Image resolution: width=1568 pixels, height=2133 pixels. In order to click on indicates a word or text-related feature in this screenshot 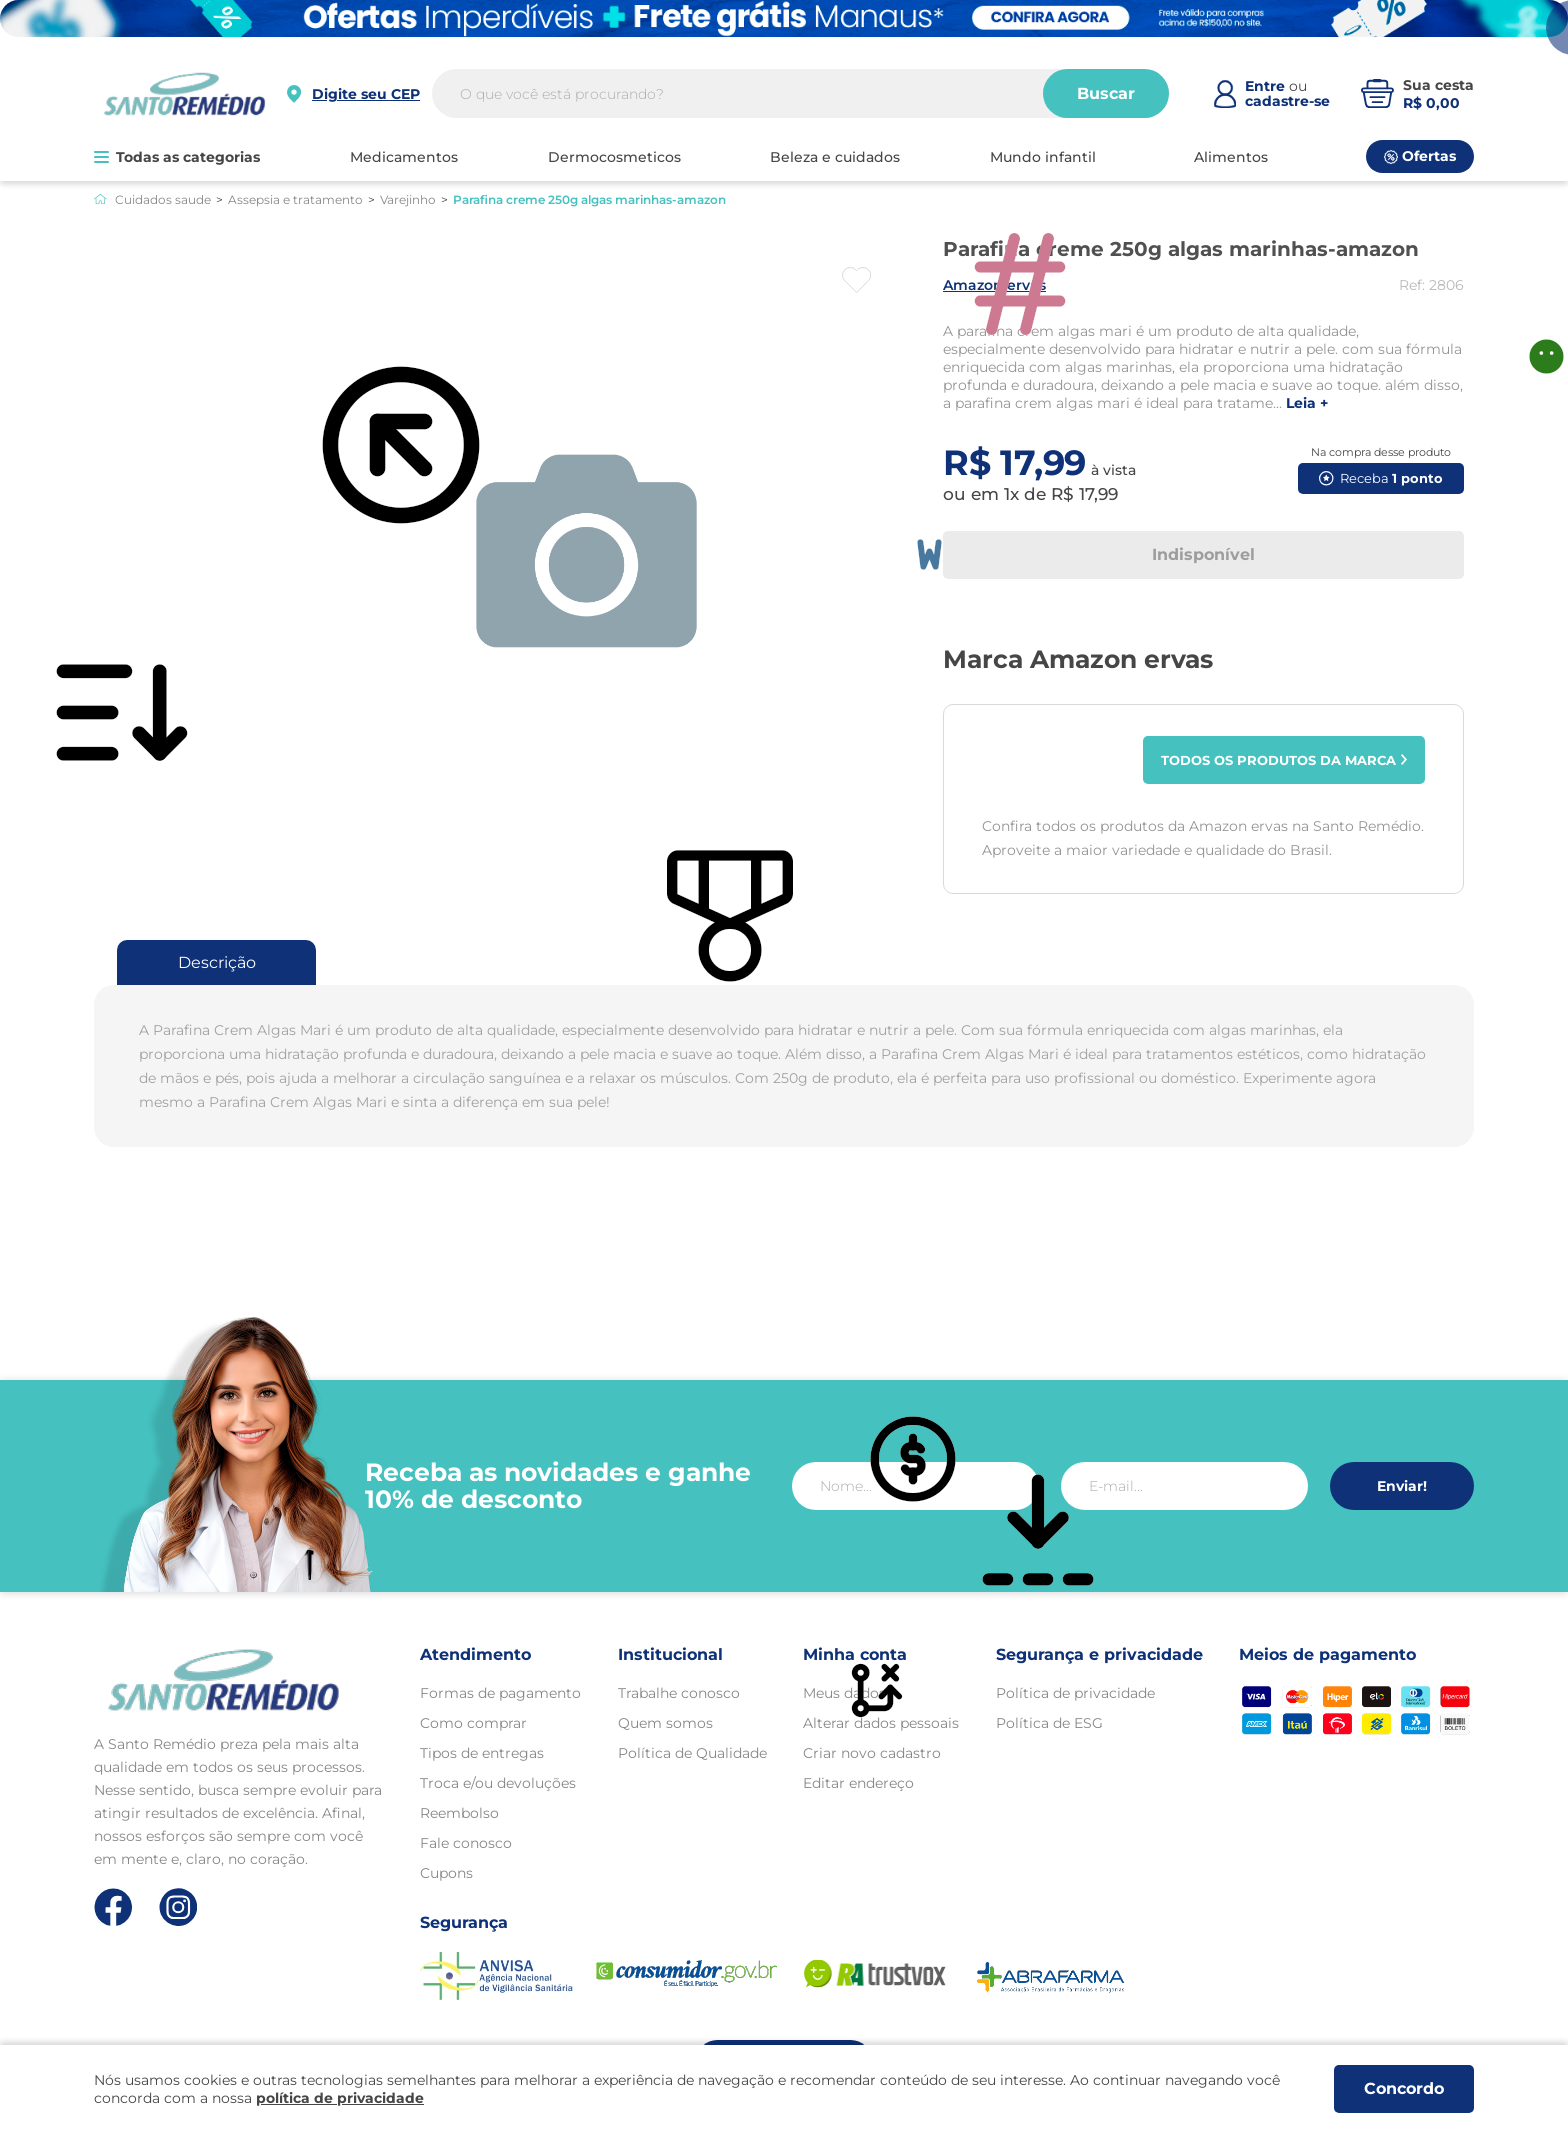, I will do `click(929, 554)`.